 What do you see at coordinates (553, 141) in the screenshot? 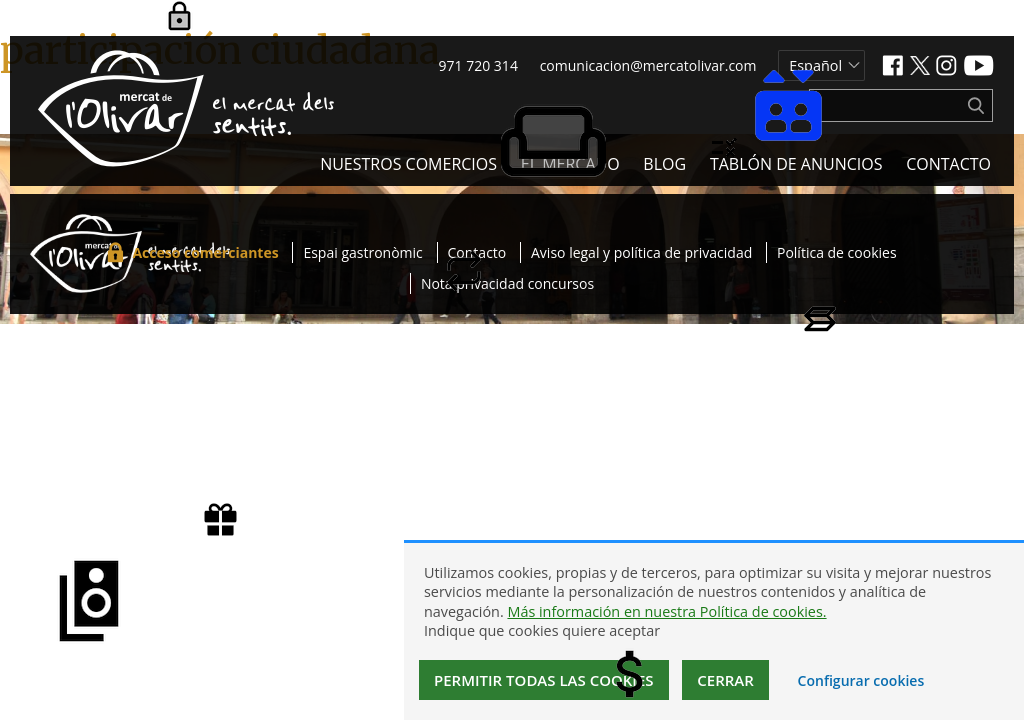
I see `view weekend or leisure activities` at bounding box center [553, 141].